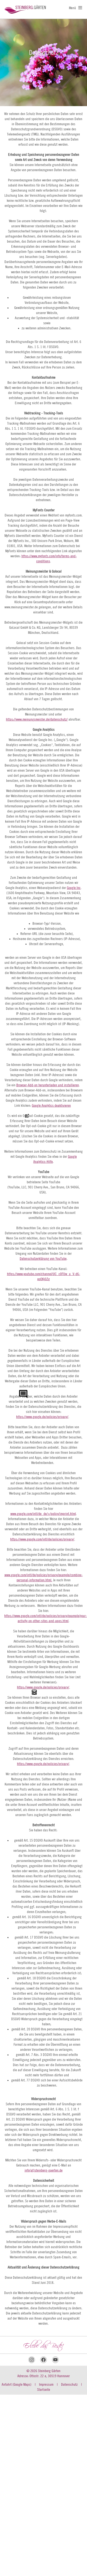 The image size is (87, 2576). I want to click on create a new post or document, so click(27, 1116).